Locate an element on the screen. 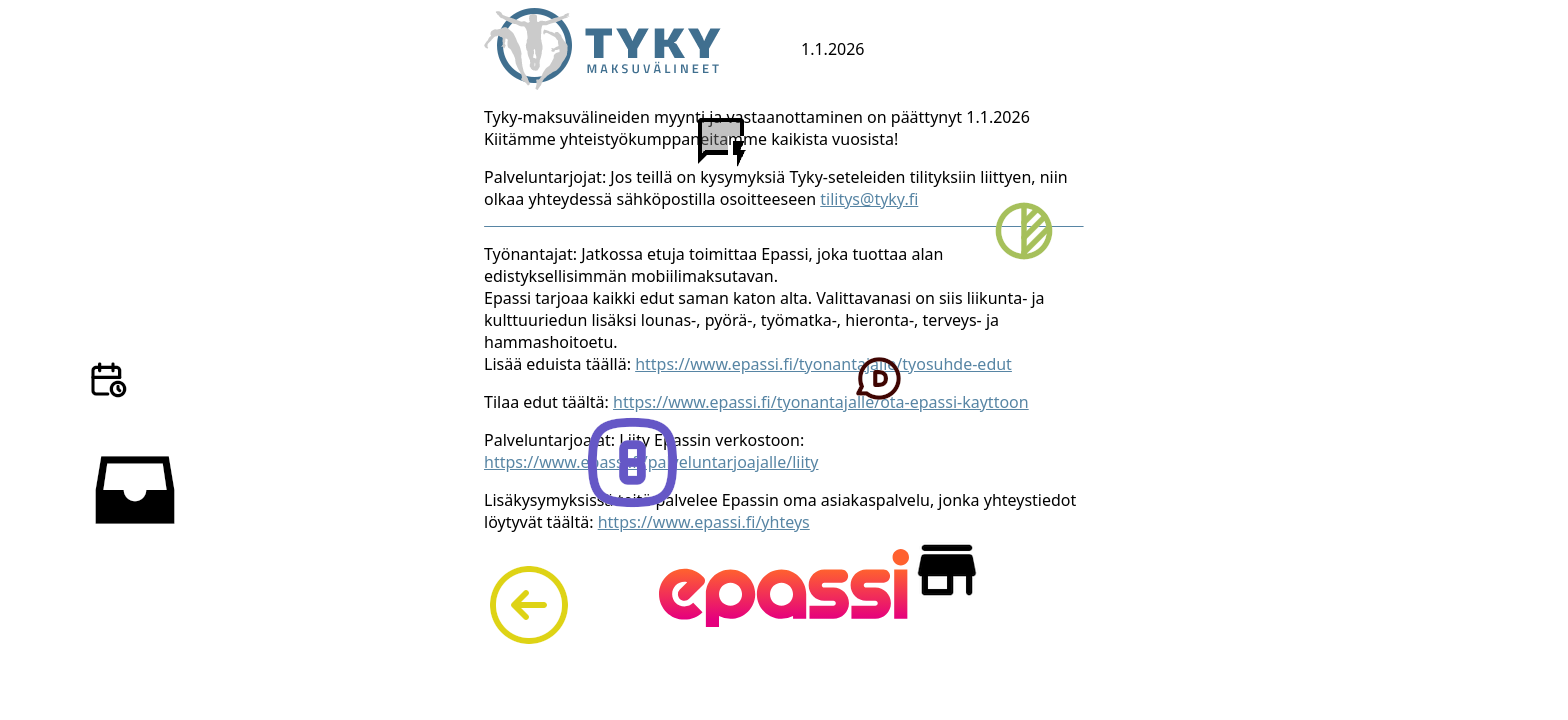  access your inbox or file tray is located at coordinates (135, 490).